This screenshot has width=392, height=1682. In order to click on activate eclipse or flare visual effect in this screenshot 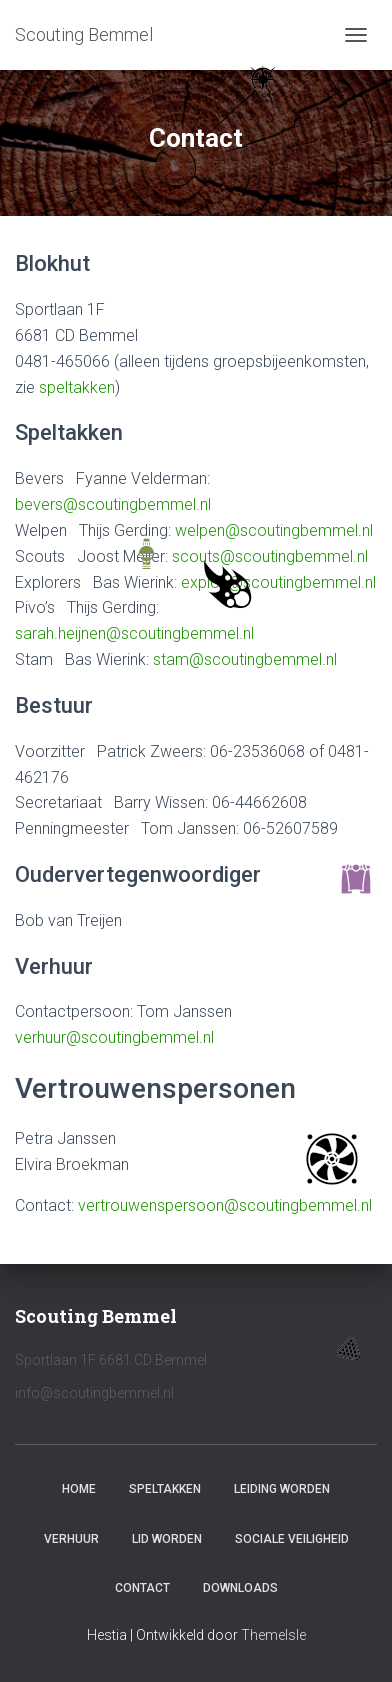, I will do `click(263, 79)`.